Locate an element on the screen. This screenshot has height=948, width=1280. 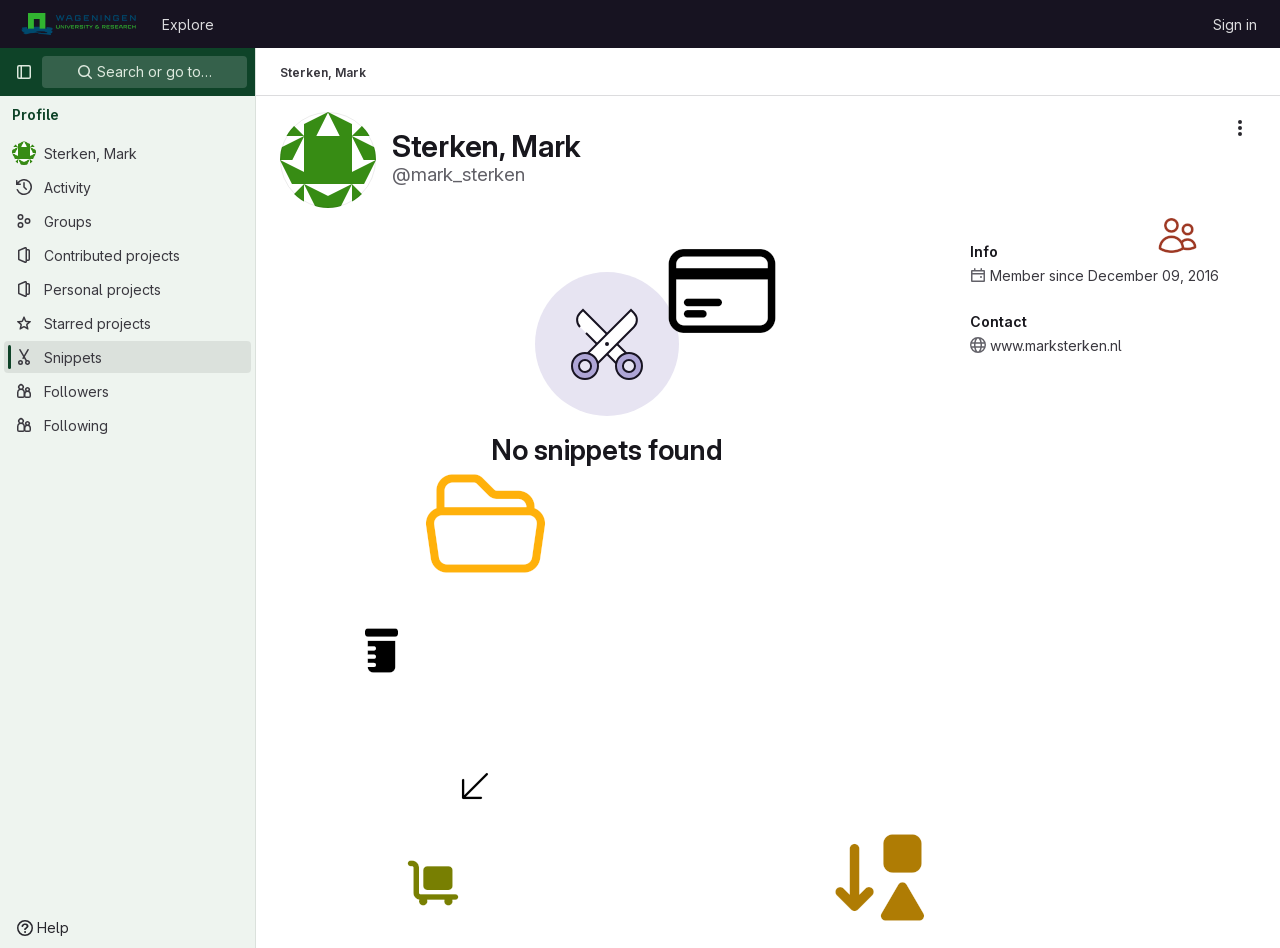
navigate to previous or back is located at coordinates (475, 786).